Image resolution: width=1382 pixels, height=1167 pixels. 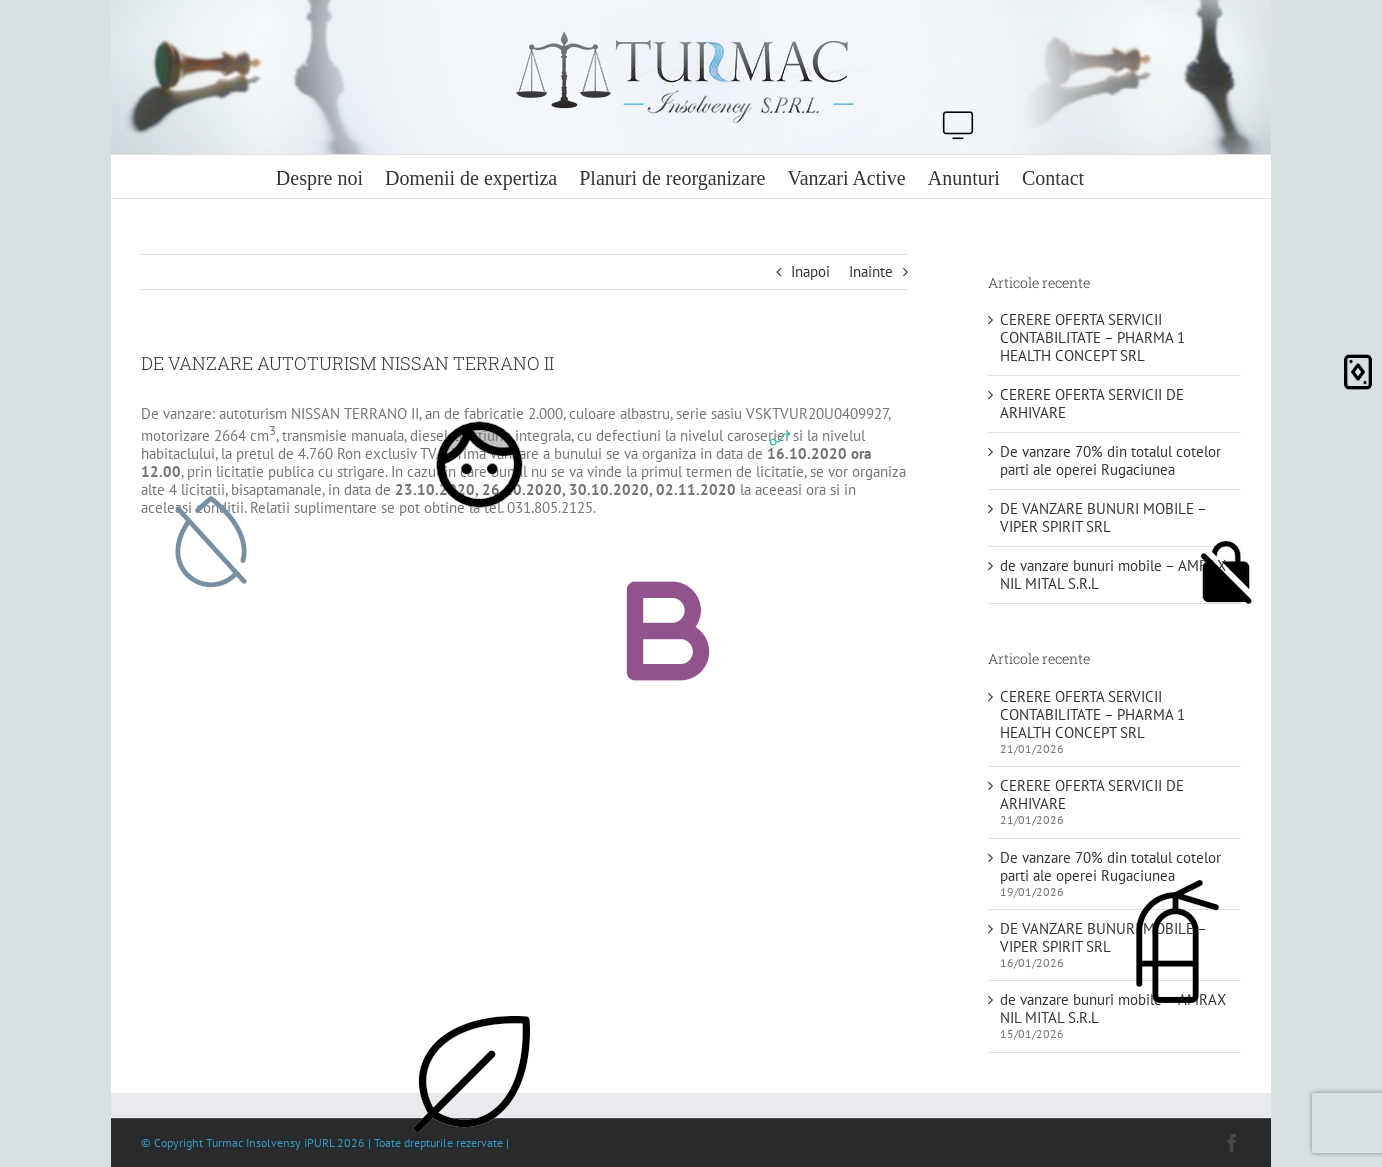 What do you see at coordinates (1171, 943) in the screenshot?
I see `access fire safety information` at bounding box center [1171, 943].